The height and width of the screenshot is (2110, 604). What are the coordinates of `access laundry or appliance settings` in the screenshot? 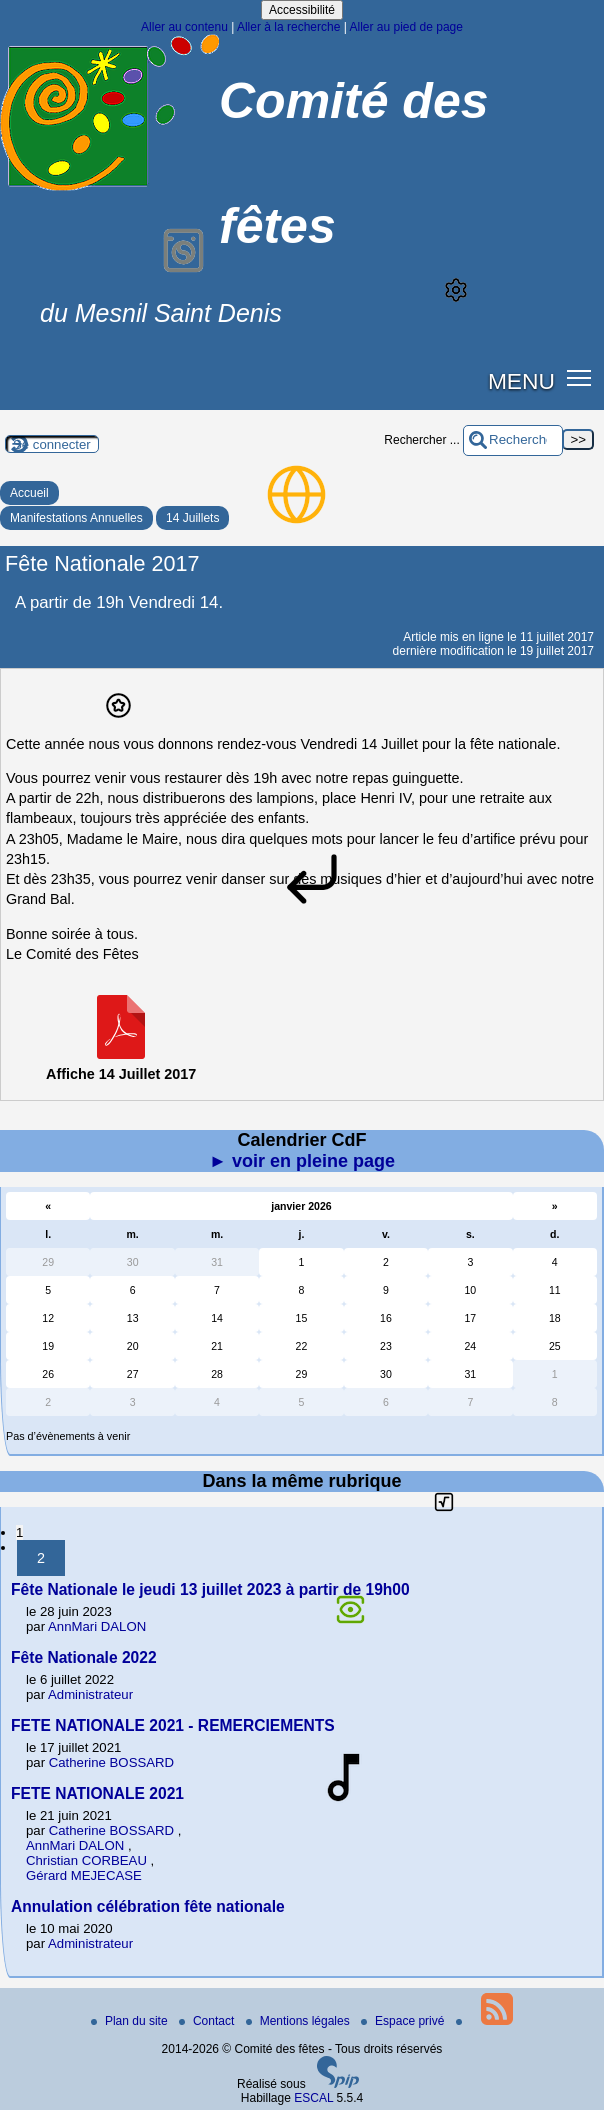 It's located at (183, 250).